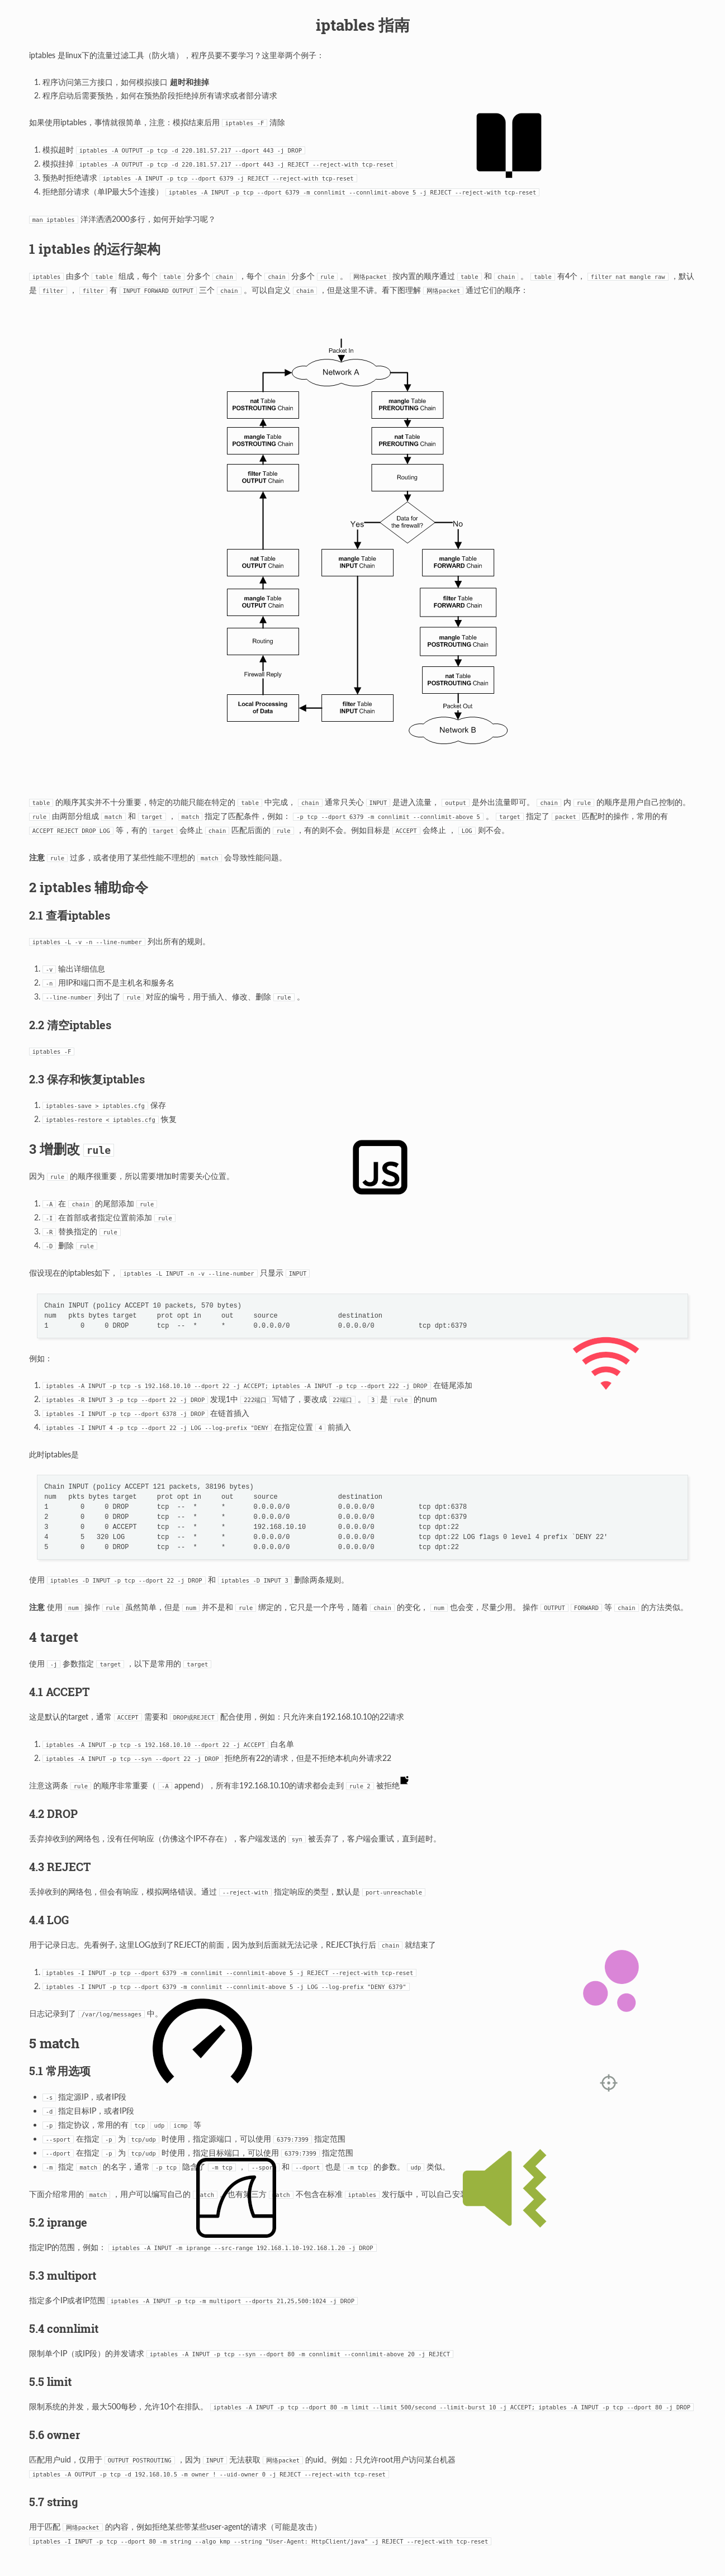 The image size is (725, 2576). Describe the element at coordinates (507, 2188) in the screenshot. I see `set device to vibrate mode` at that location.